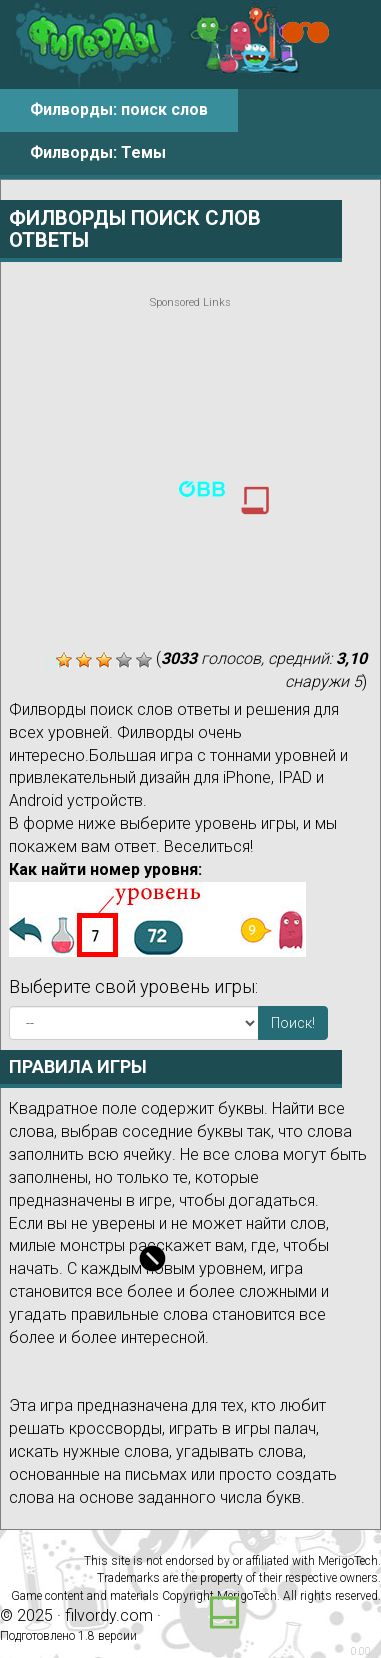  I want to click on enable reading mode, so click(305, 32).